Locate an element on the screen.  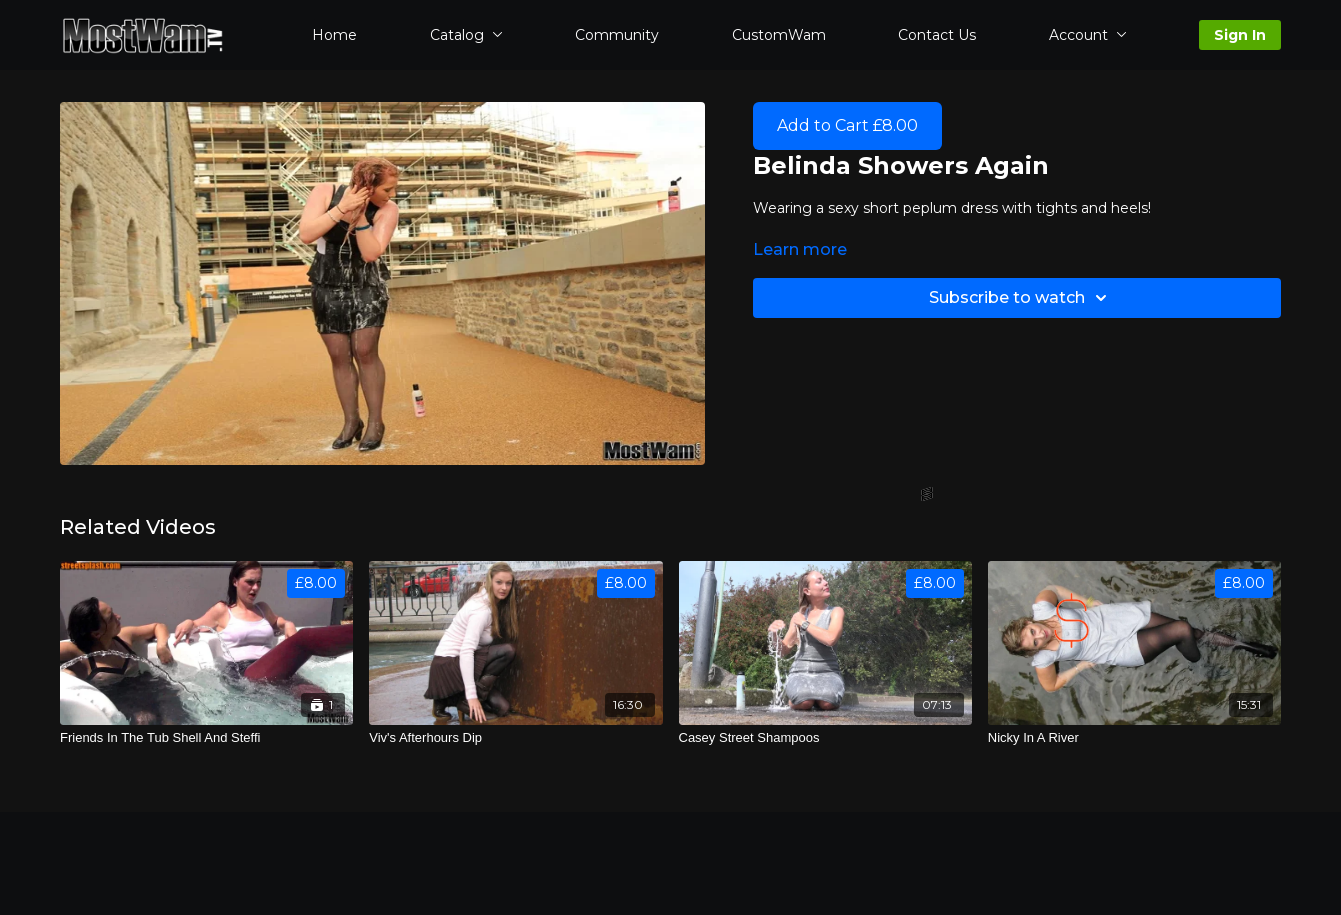
open sublime text editor is located at coordinates (927, 494).